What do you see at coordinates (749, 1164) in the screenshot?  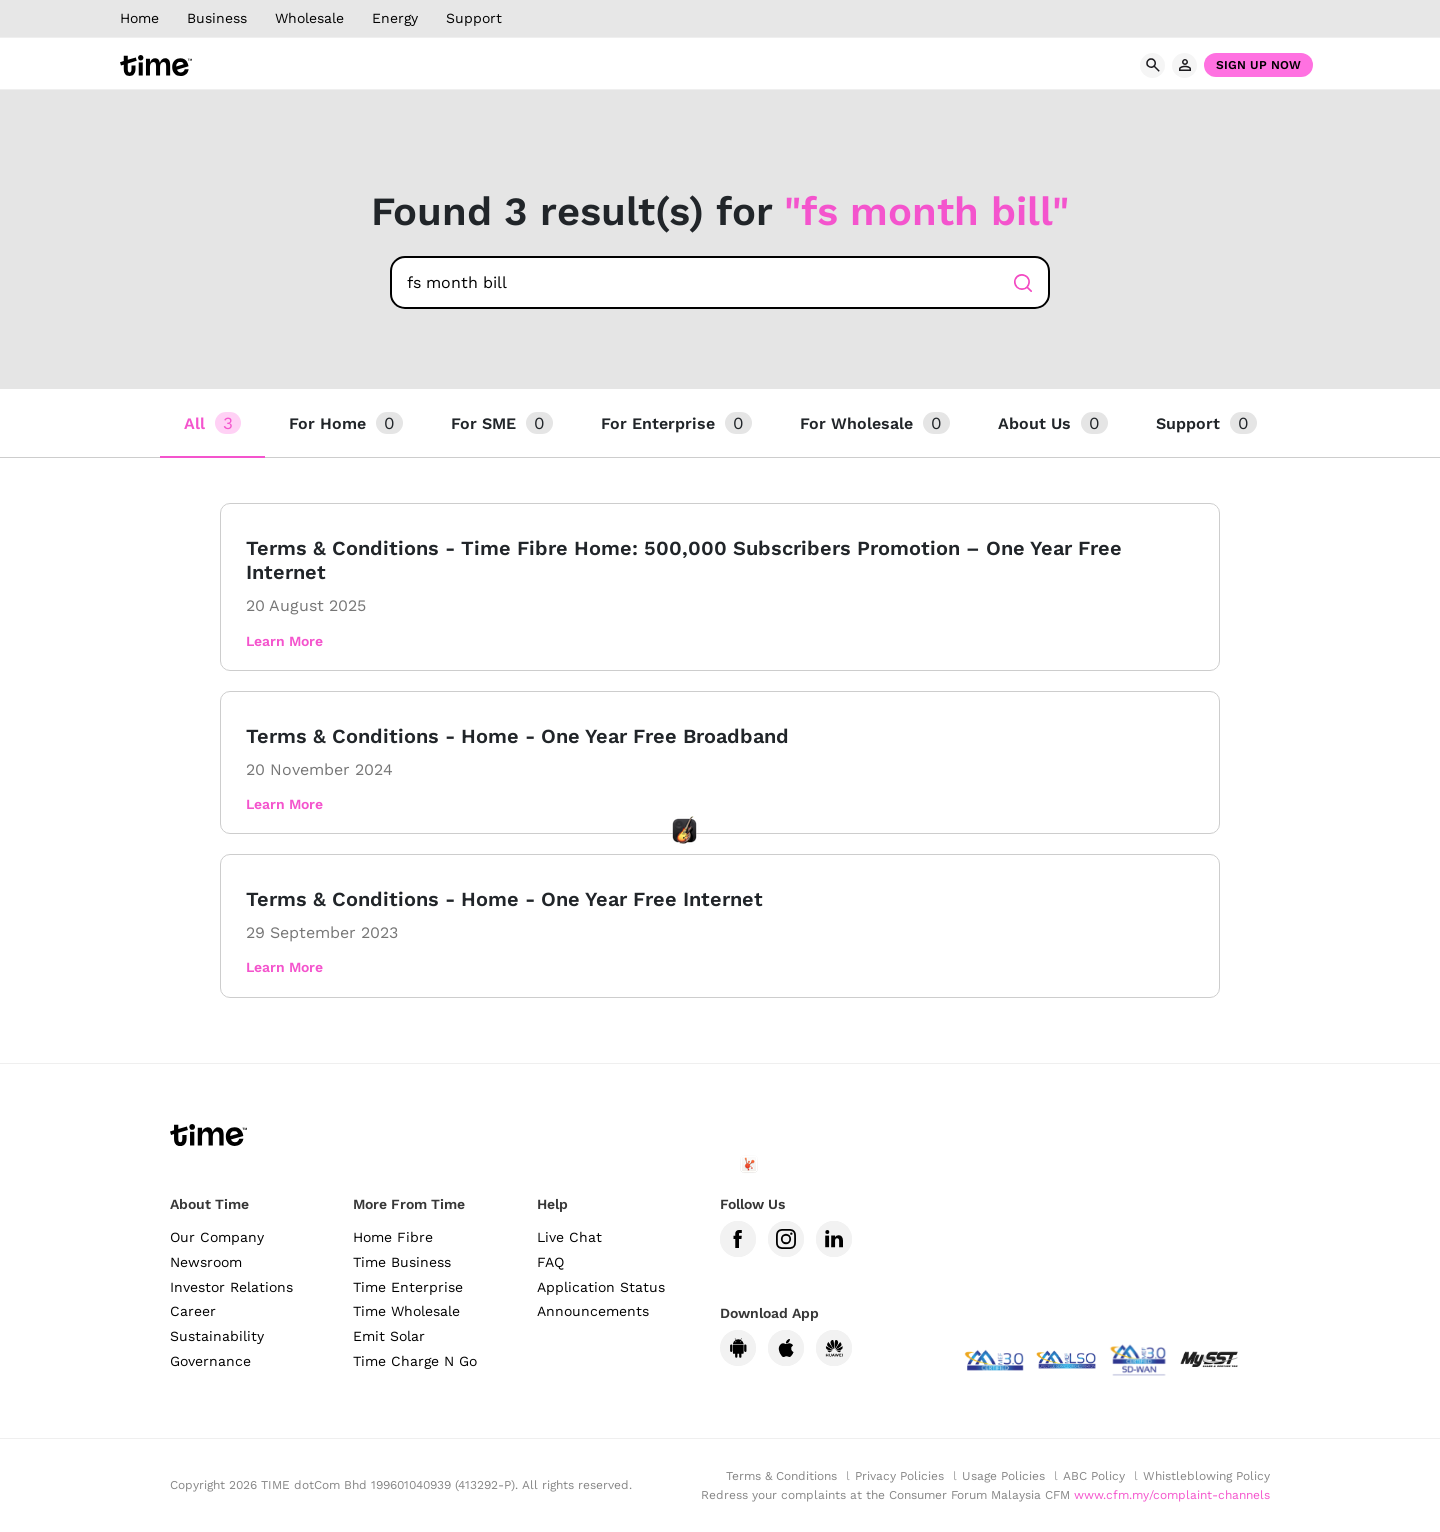 I see `launch visualvm application` at bounding box center [749, 1164].